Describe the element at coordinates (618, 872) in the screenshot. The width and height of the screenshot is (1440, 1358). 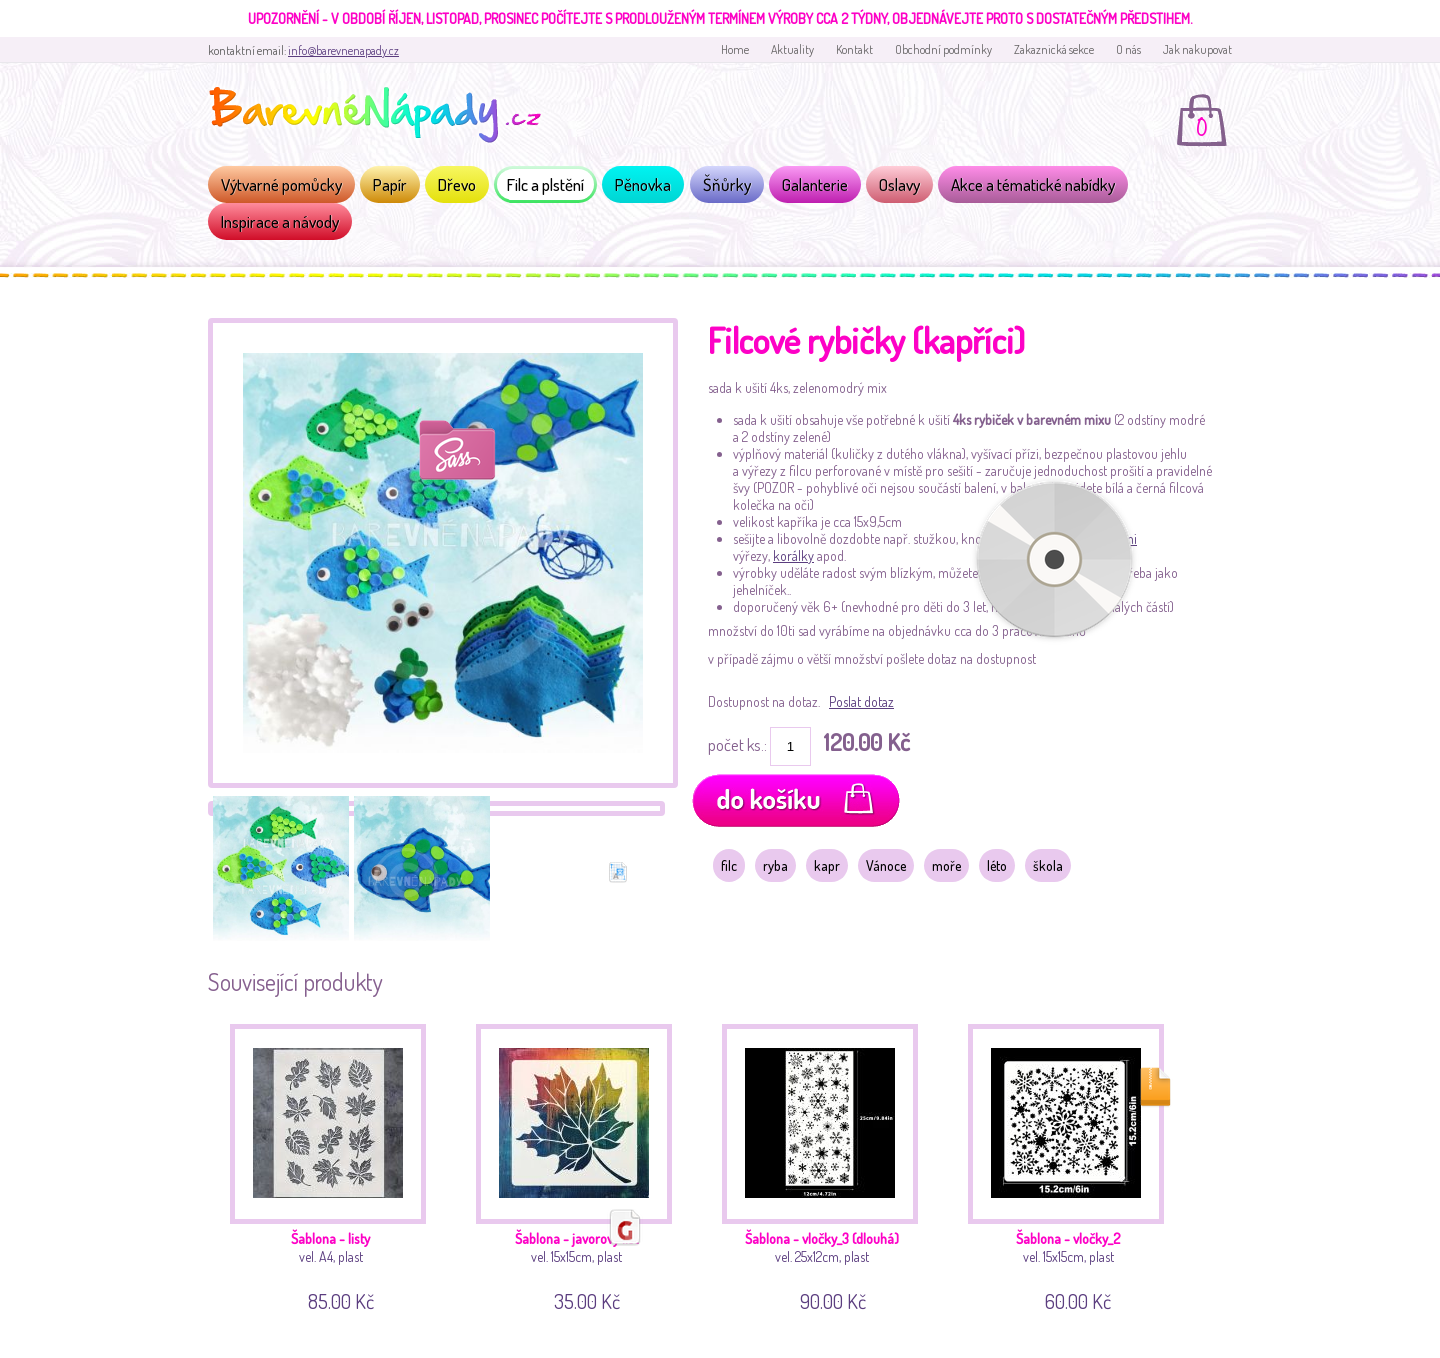
I see `a gettext translation template file (.pot)` at that location.